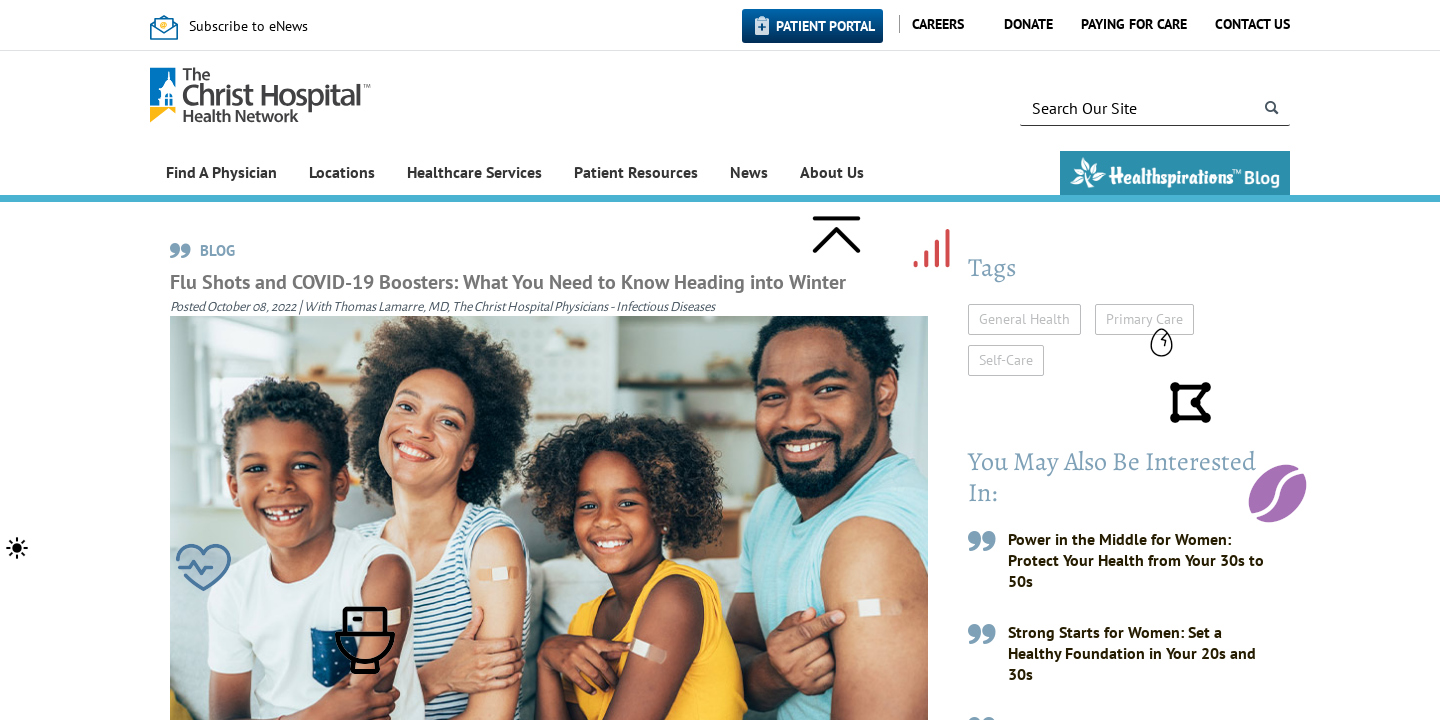 The image size is (1440, 720). What do you see at coordinates (836, 233) in the screenshot?
I see `collapse content or scroll to top` at bounding box center [836, 233].